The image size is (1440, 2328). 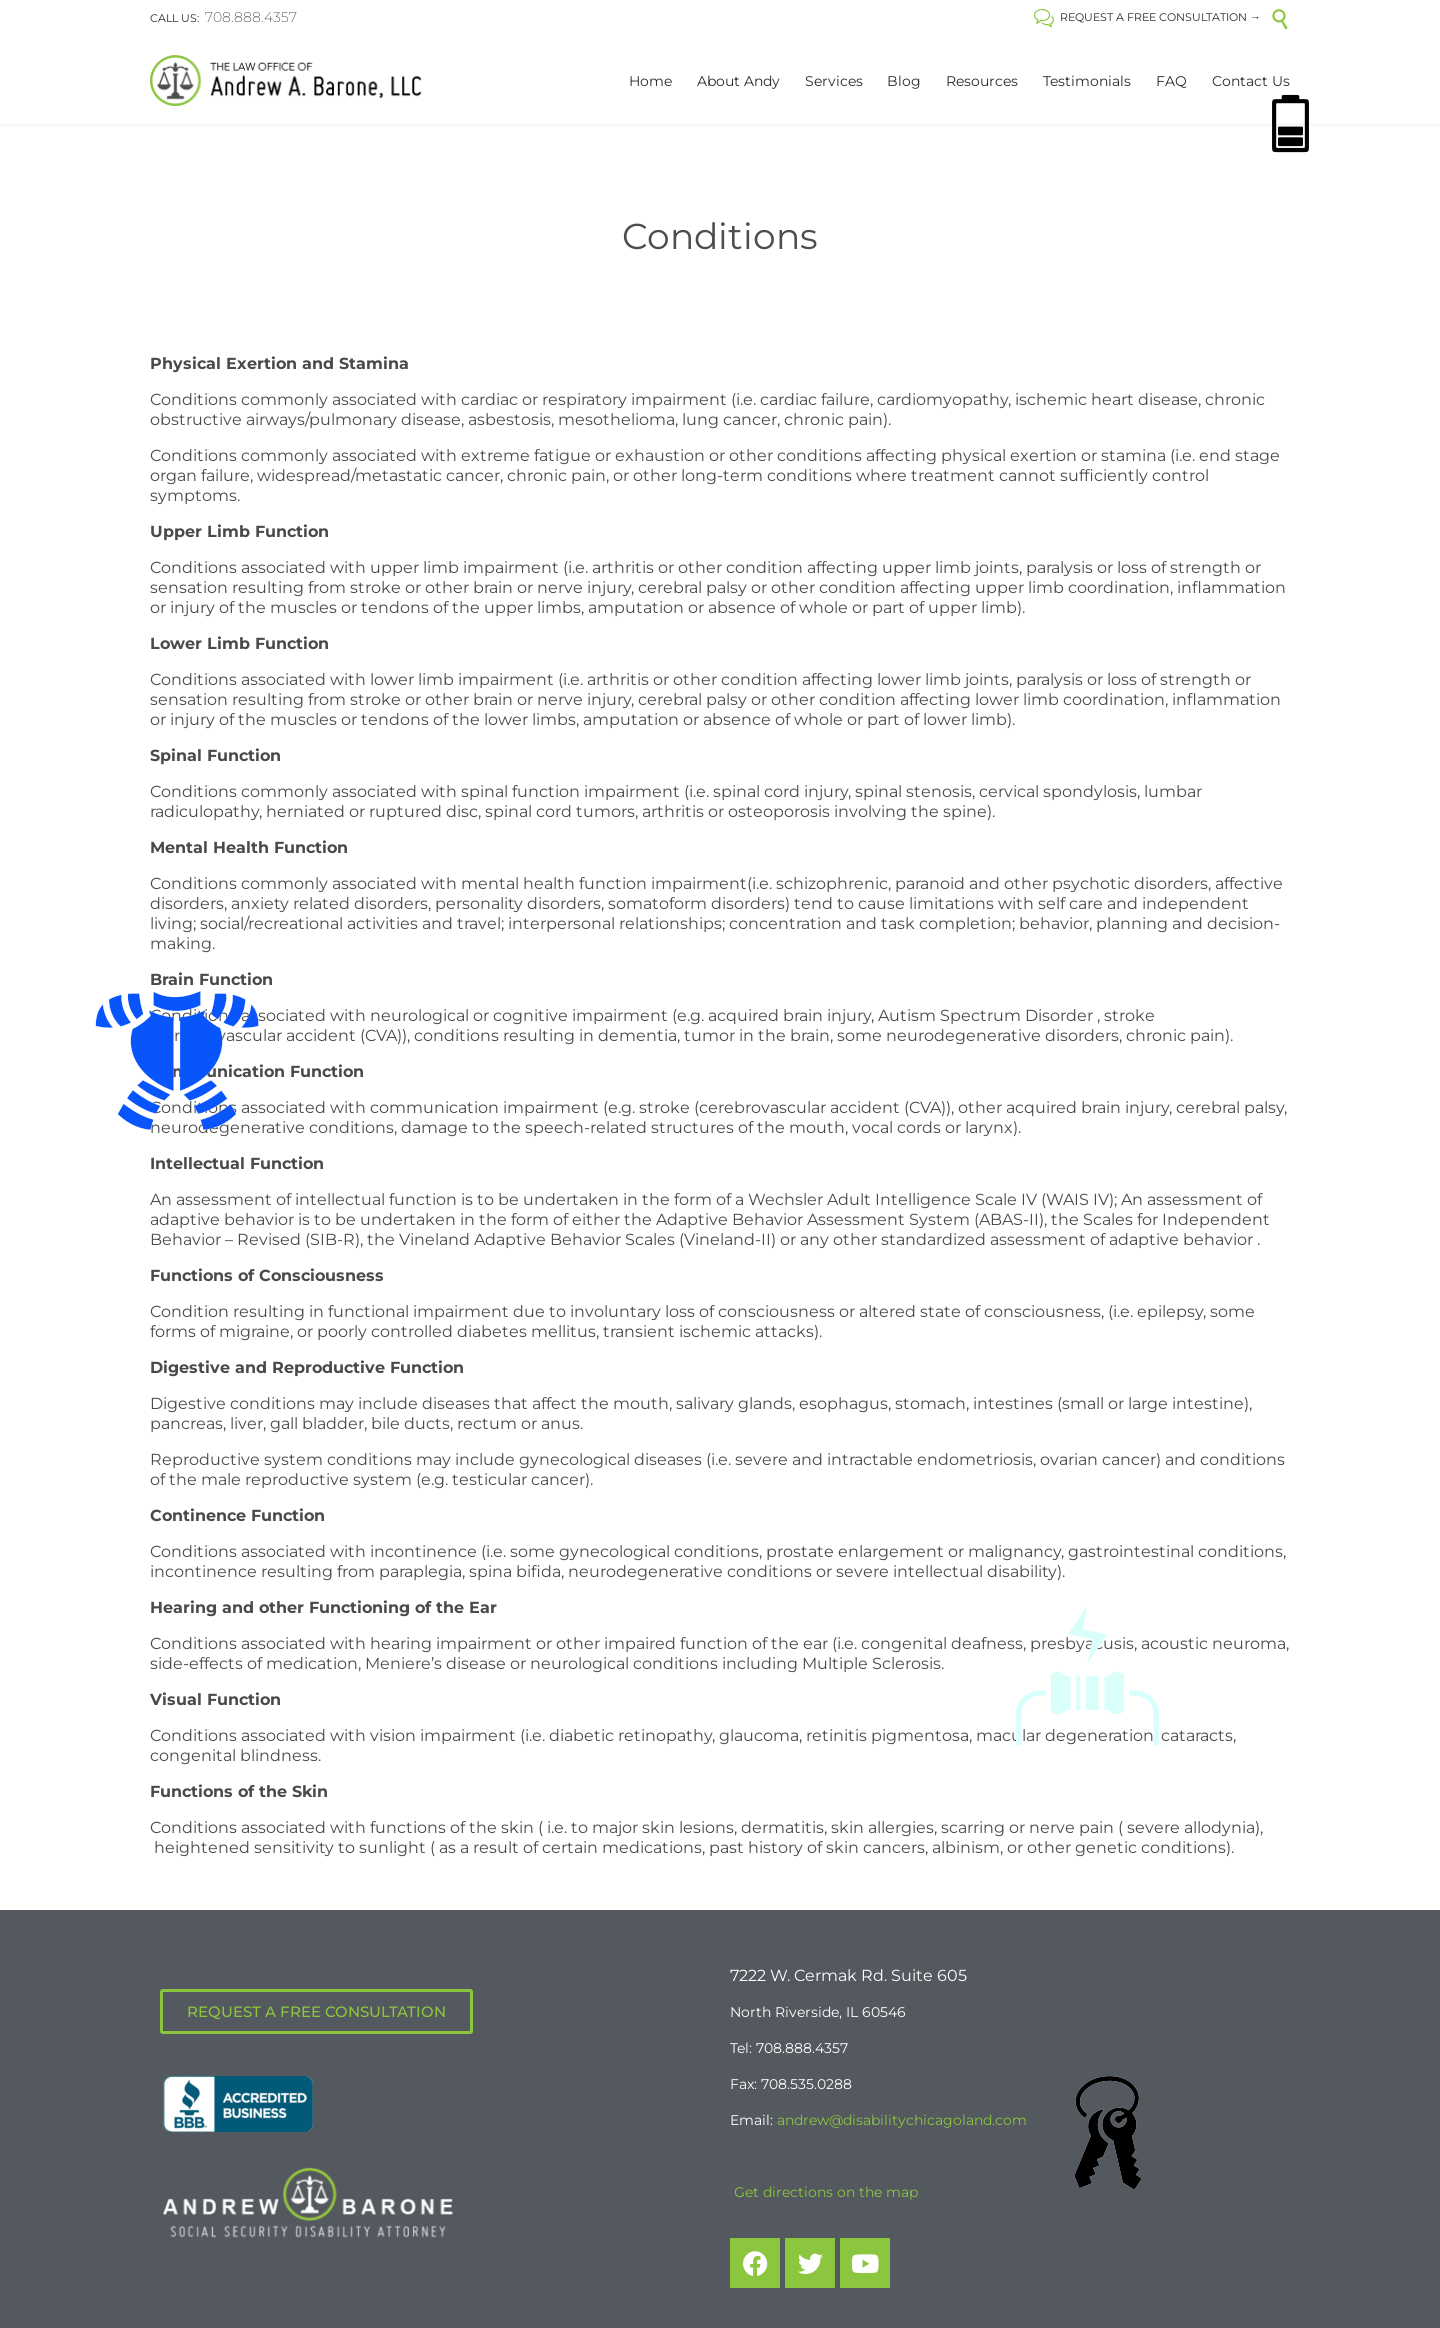 What do you see at coordinates (1290, 123) in the screenshot?
I see `indicates battery at 50% charge` at bounding box center [1290, 123].